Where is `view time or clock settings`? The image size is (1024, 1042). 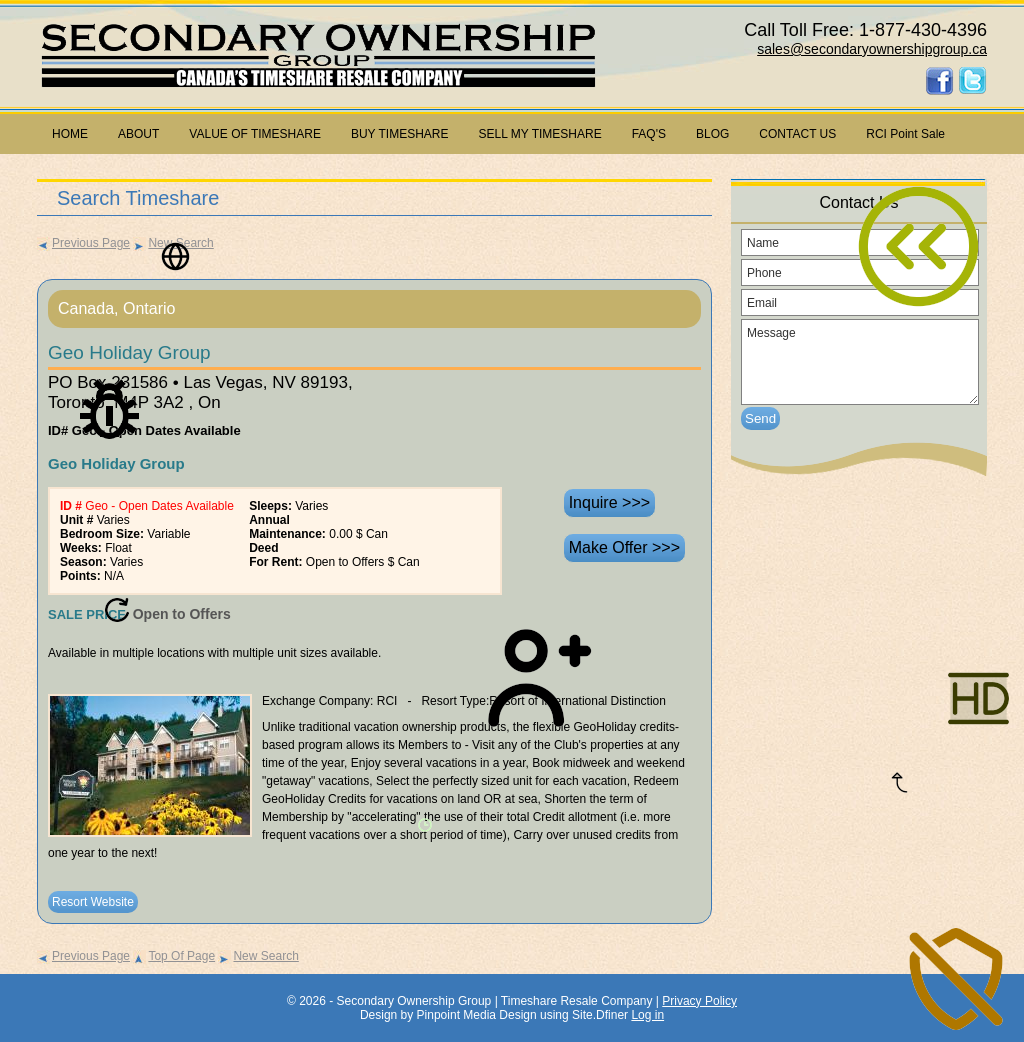 view time or clock settings is located at coordinates (425, 825).